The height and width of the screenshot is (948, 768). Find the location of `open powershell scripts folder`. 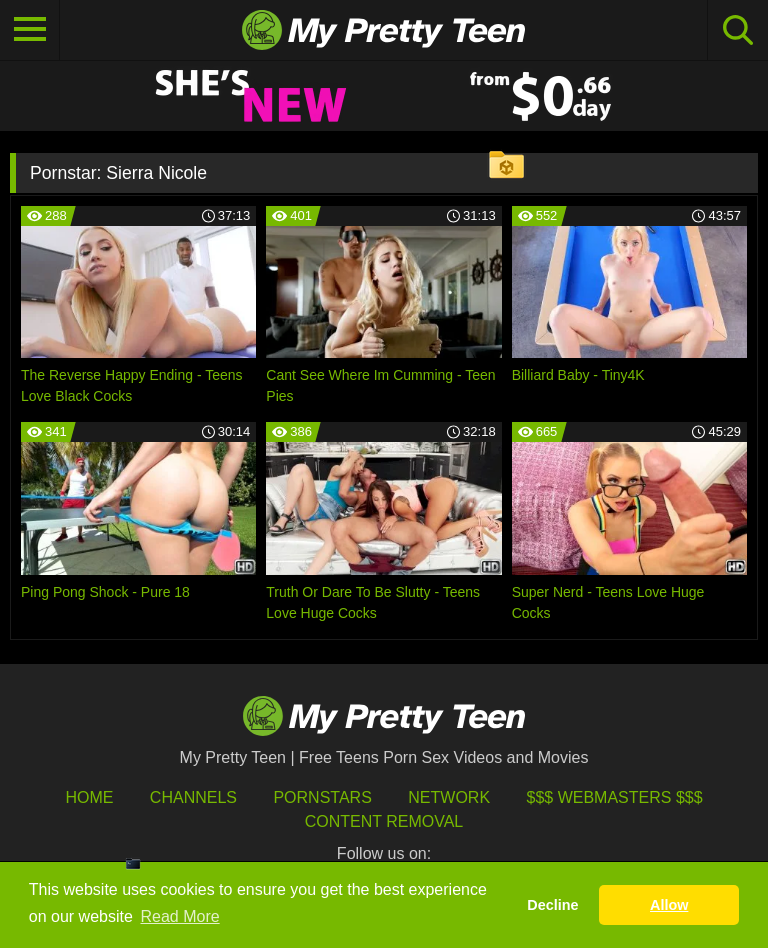

open powershell scripts folder is located at coordinates (133, 864).